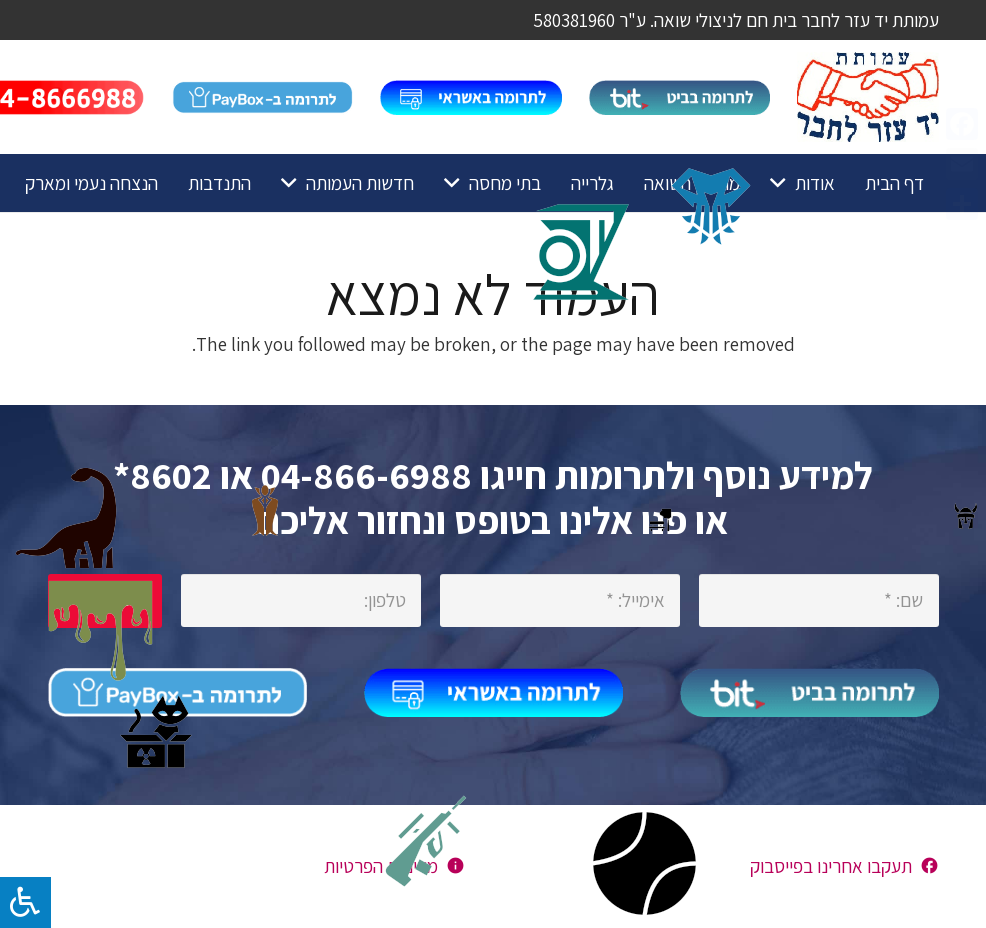  I want to click on access tennis or sports-related features, so click(644, 863).